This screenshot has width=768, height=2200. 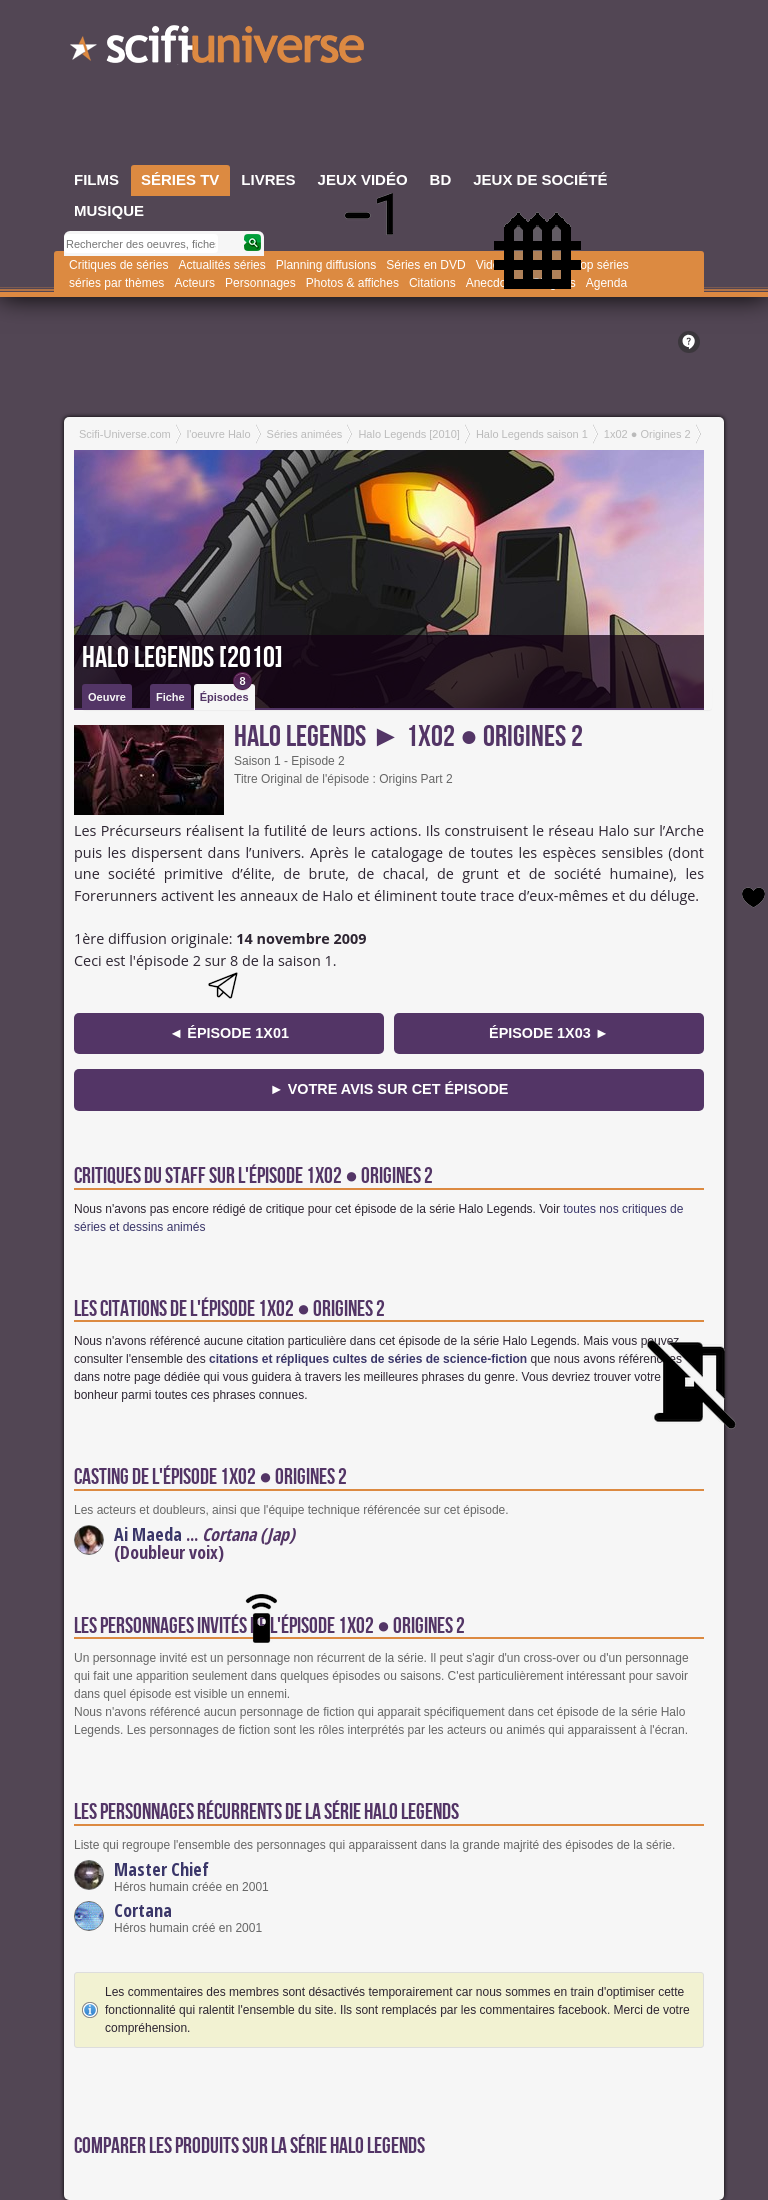 What do you see at coordinates (224, 986) in the screenshot?
I see `open Telegram messaging app` at bounding box center [224, 986].